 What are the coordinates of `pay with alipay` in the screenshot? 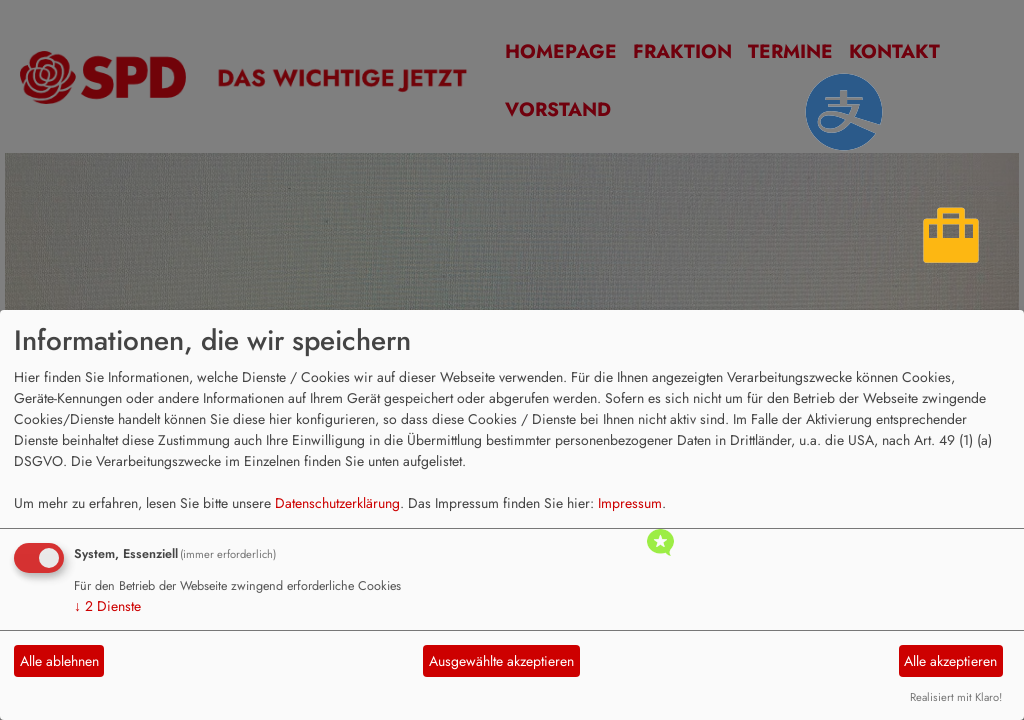 It's located at (844, 112).